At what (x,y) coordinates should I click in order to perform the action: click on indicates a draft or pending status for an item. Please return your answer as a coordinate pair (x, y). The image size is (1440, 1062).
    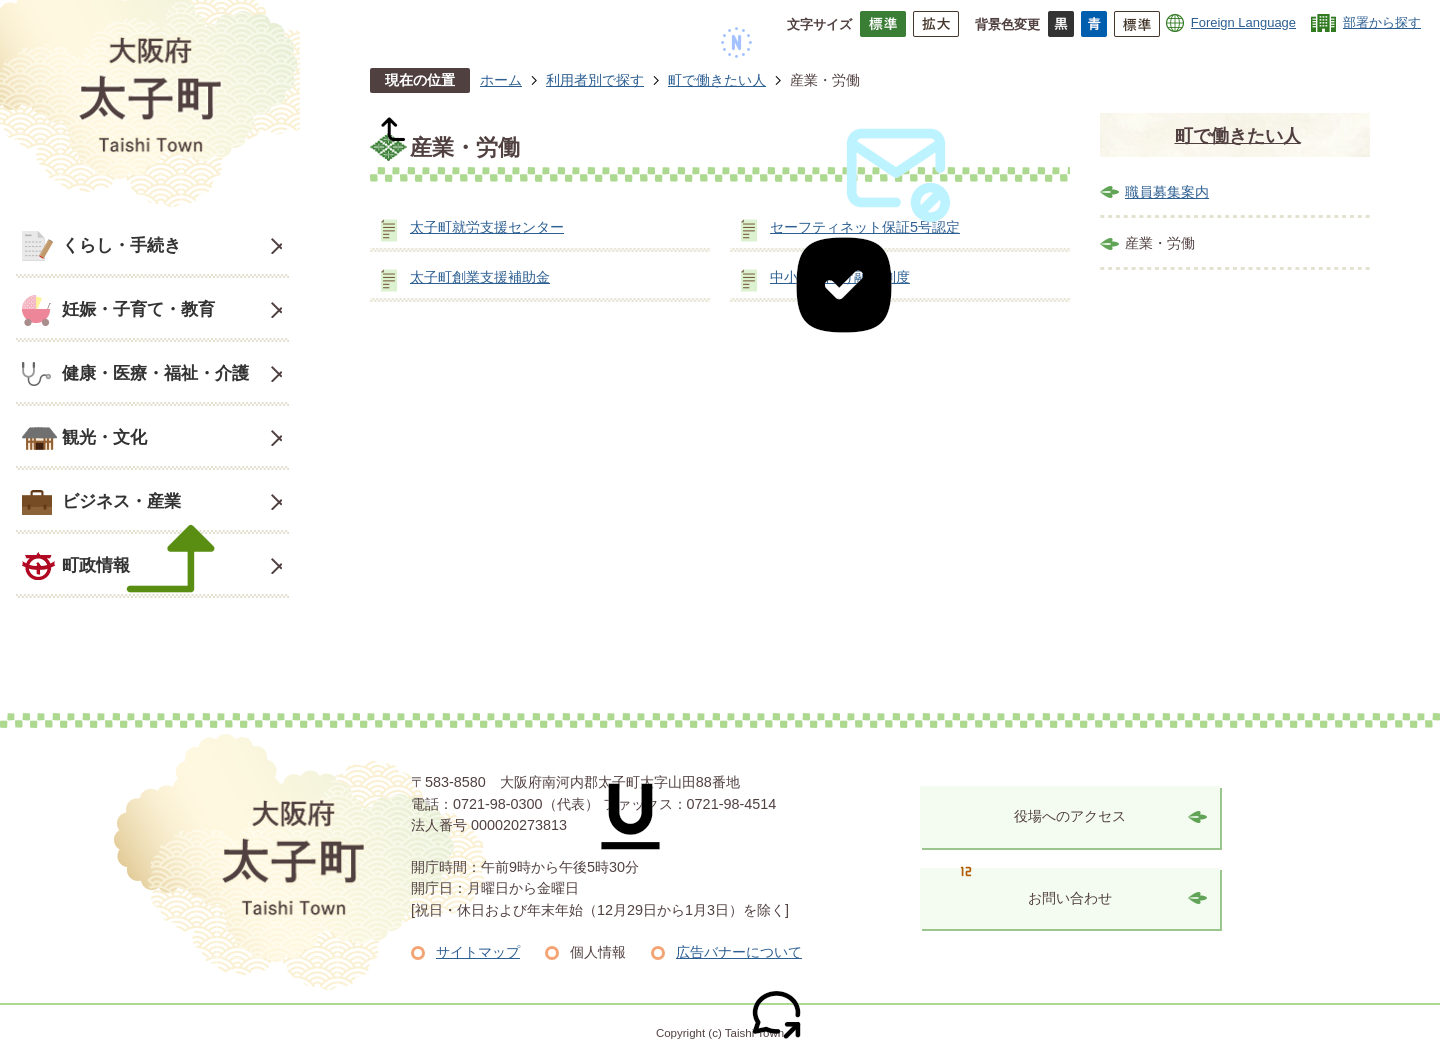
    Looking at the image, I should click on (736, 42).